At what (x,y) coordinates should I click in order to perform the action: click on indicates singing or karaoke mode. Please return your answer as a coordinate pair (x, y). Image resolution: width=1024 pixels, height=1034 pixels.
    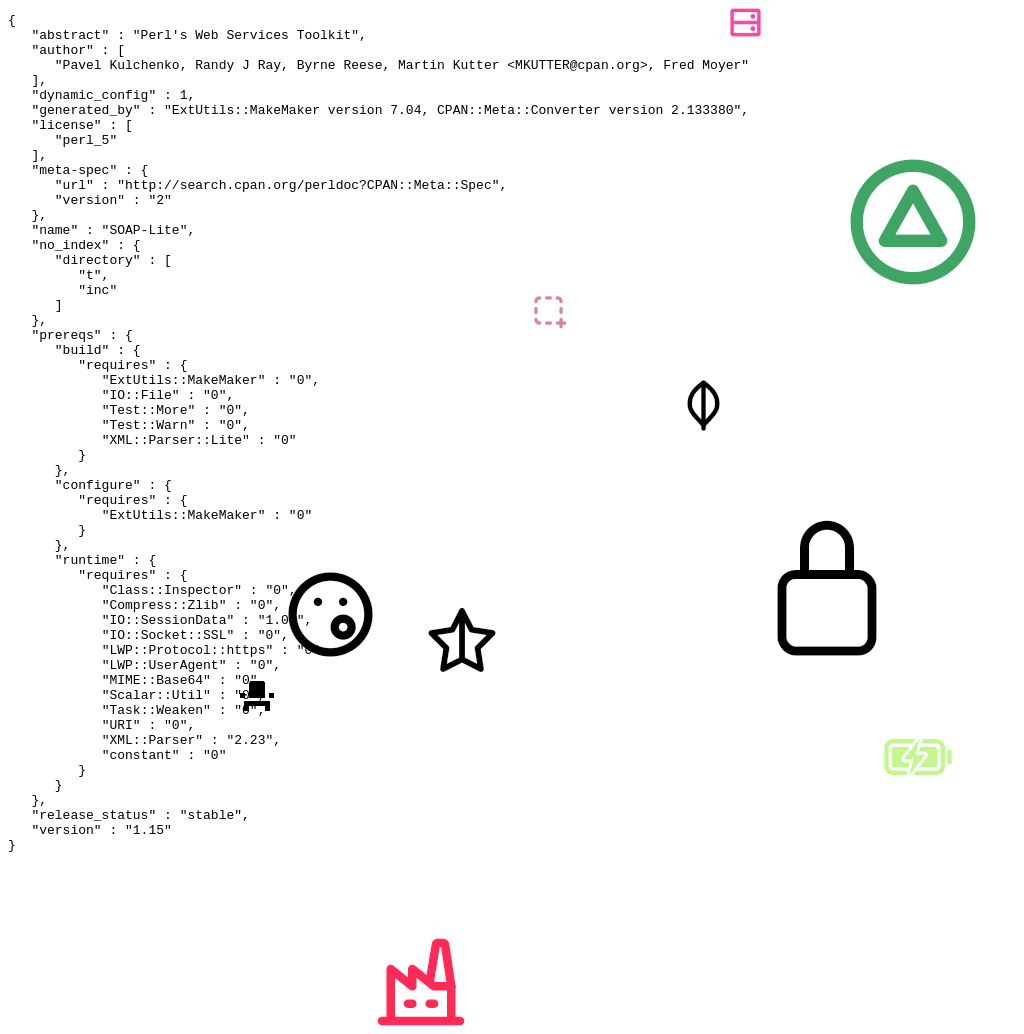
    Looking at the image, I should click on (330, 614).